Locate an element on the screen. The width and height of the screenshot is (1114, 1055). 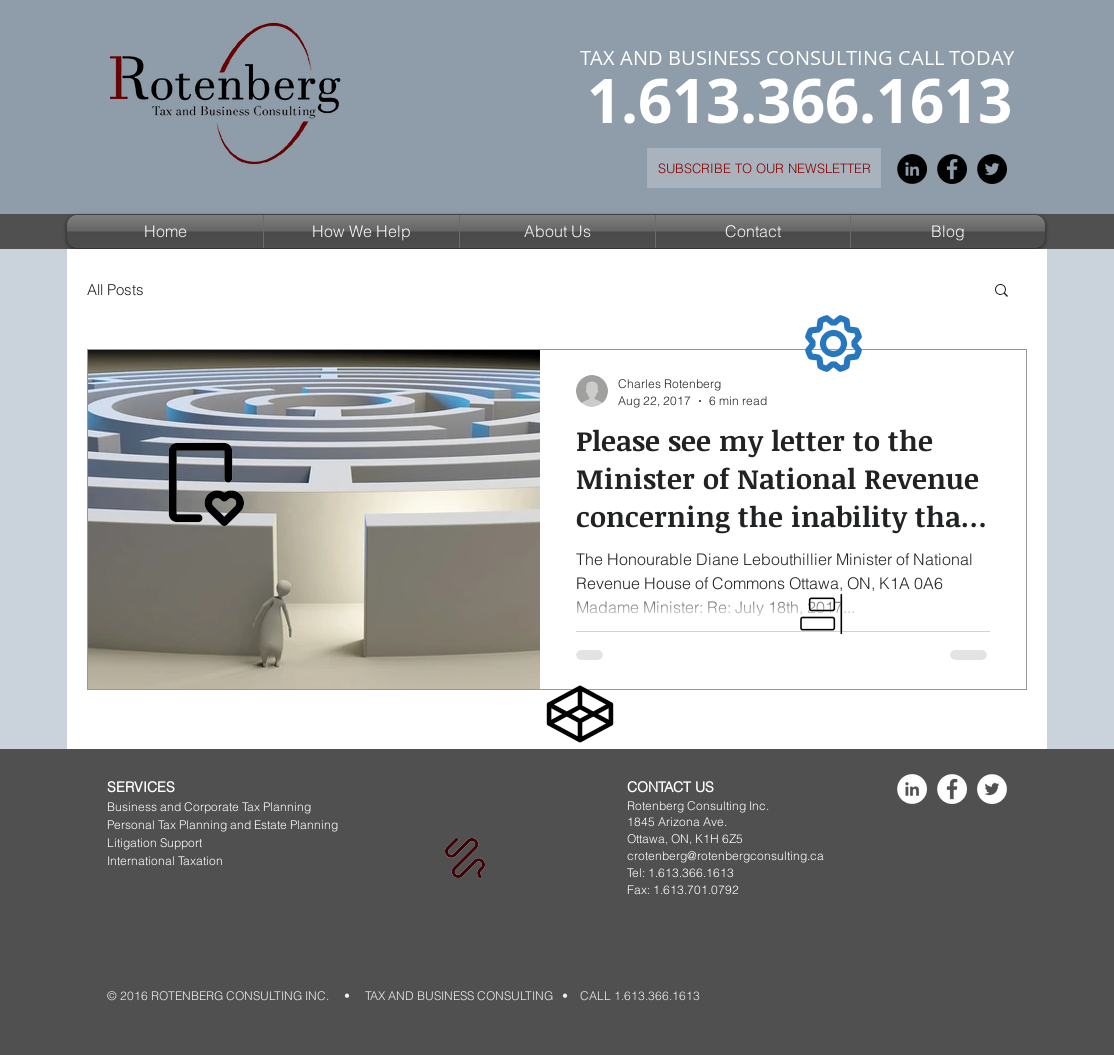
access freehand drawing or annotation tools is located at coordinates (465, 858).